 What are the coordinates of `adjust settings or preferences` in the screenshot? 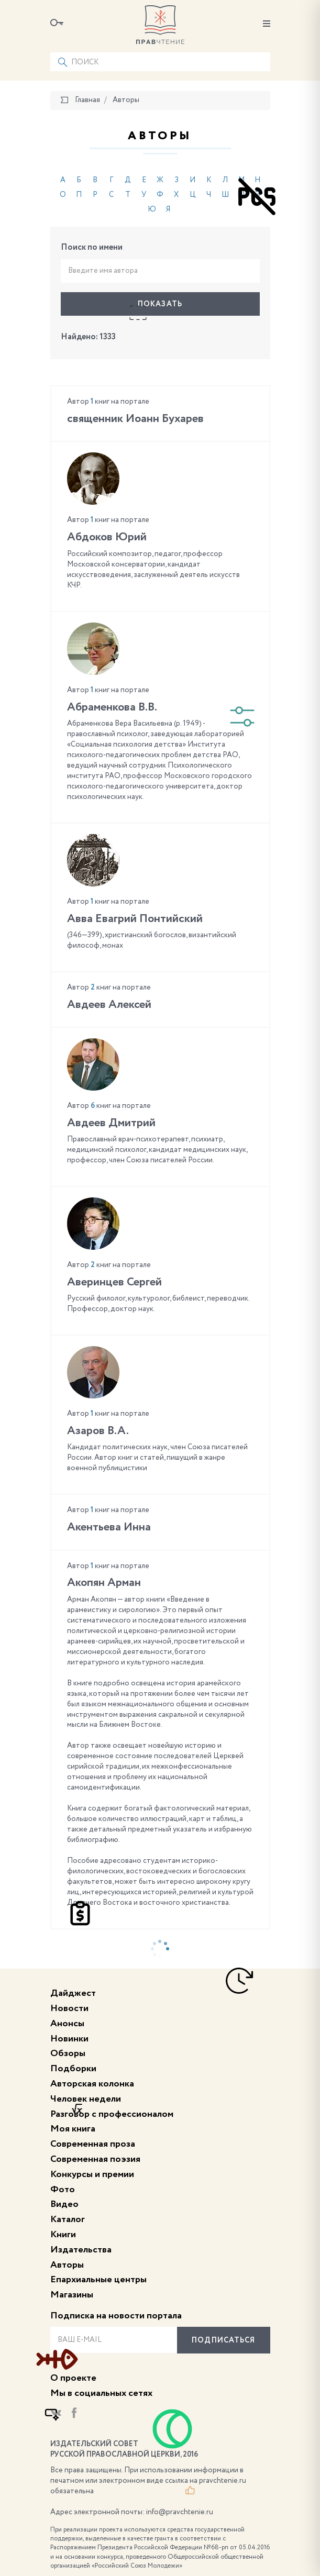 It's located at (242, 716).